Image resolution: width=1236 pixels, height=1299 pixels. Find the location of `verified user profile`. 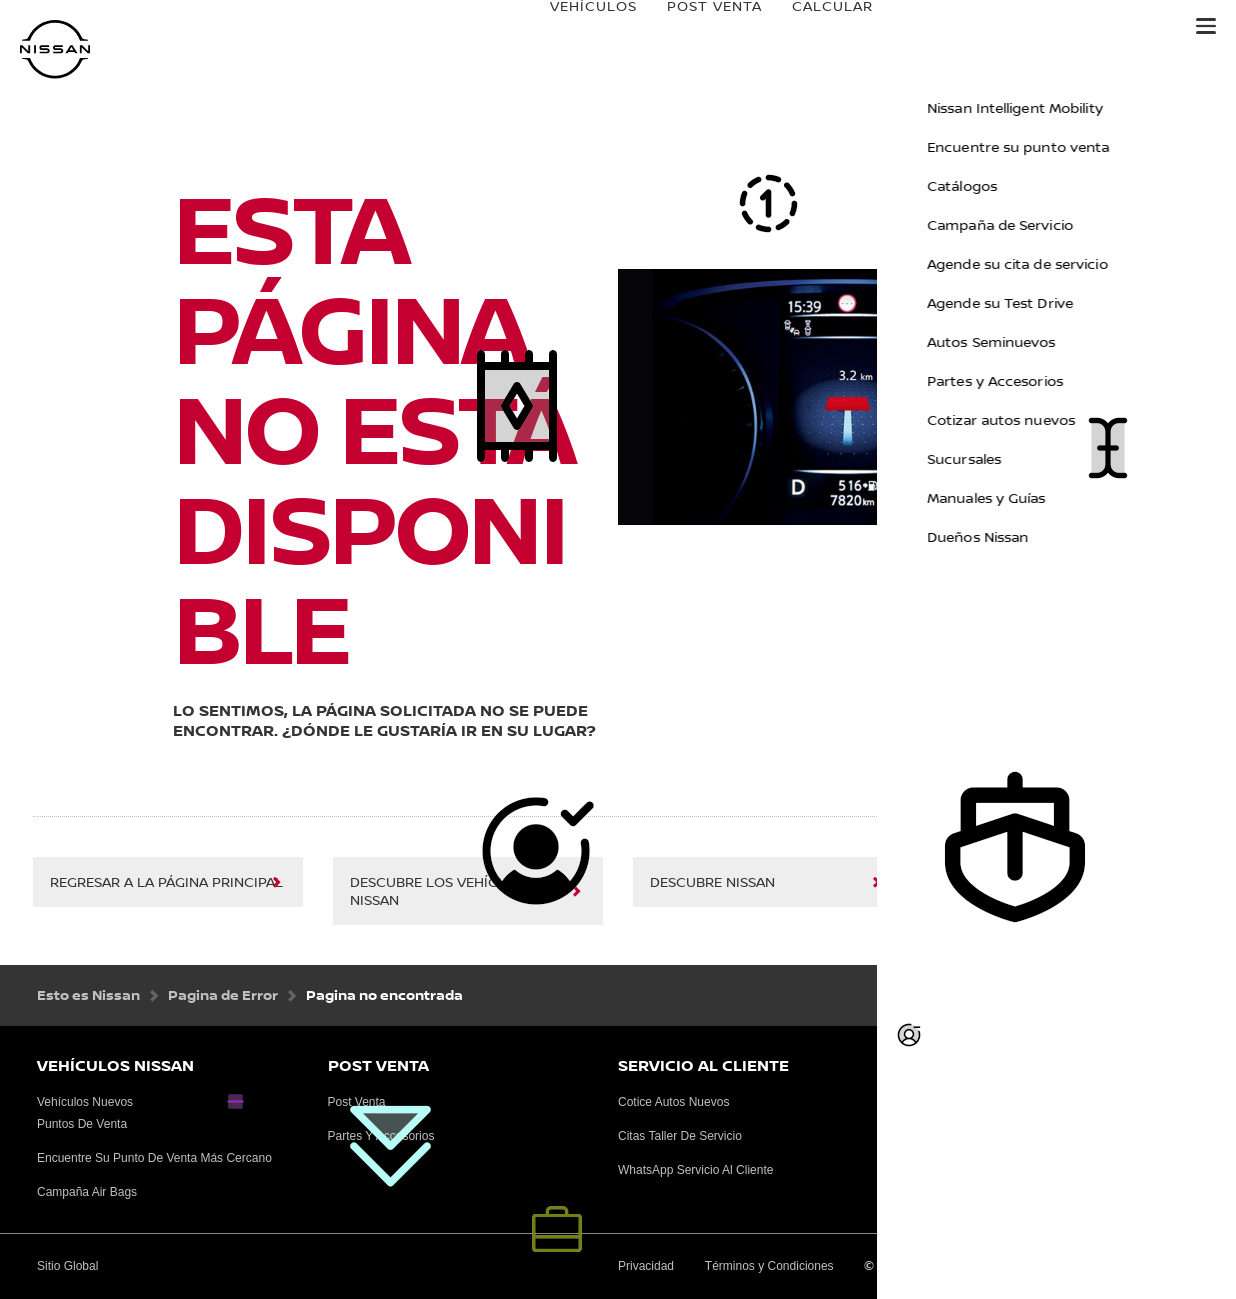

verified user profile is located at coordinates (536, 851).